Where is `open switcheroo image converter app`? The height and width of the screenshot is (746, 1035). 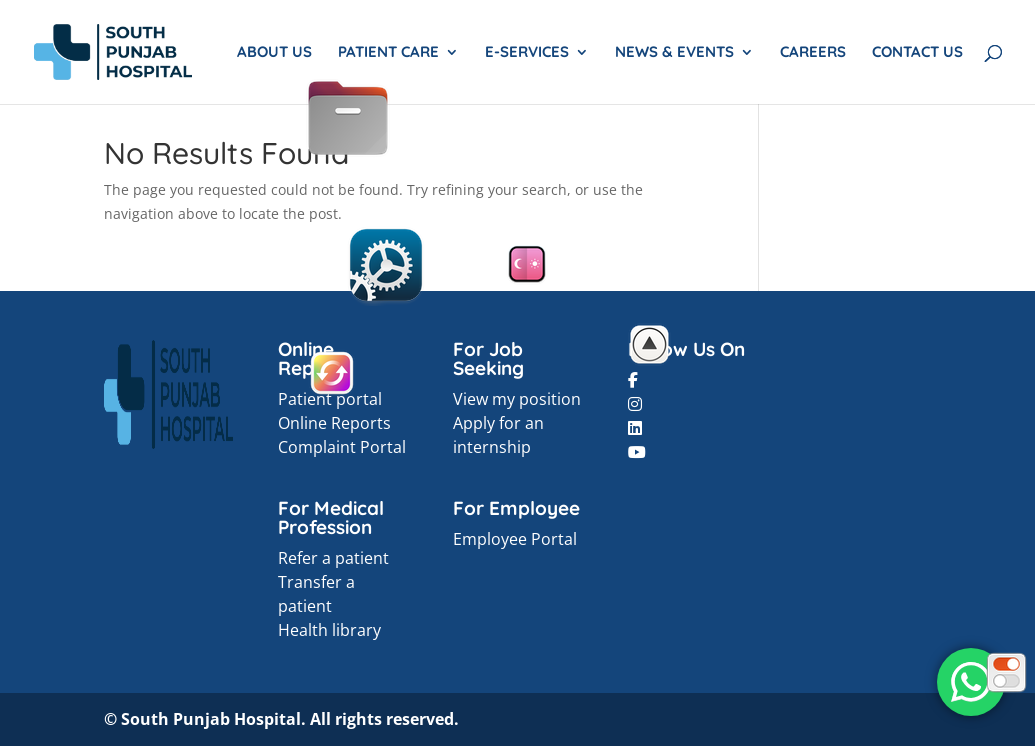 open switcheroo image converter app is located at coordinates (332, 373).